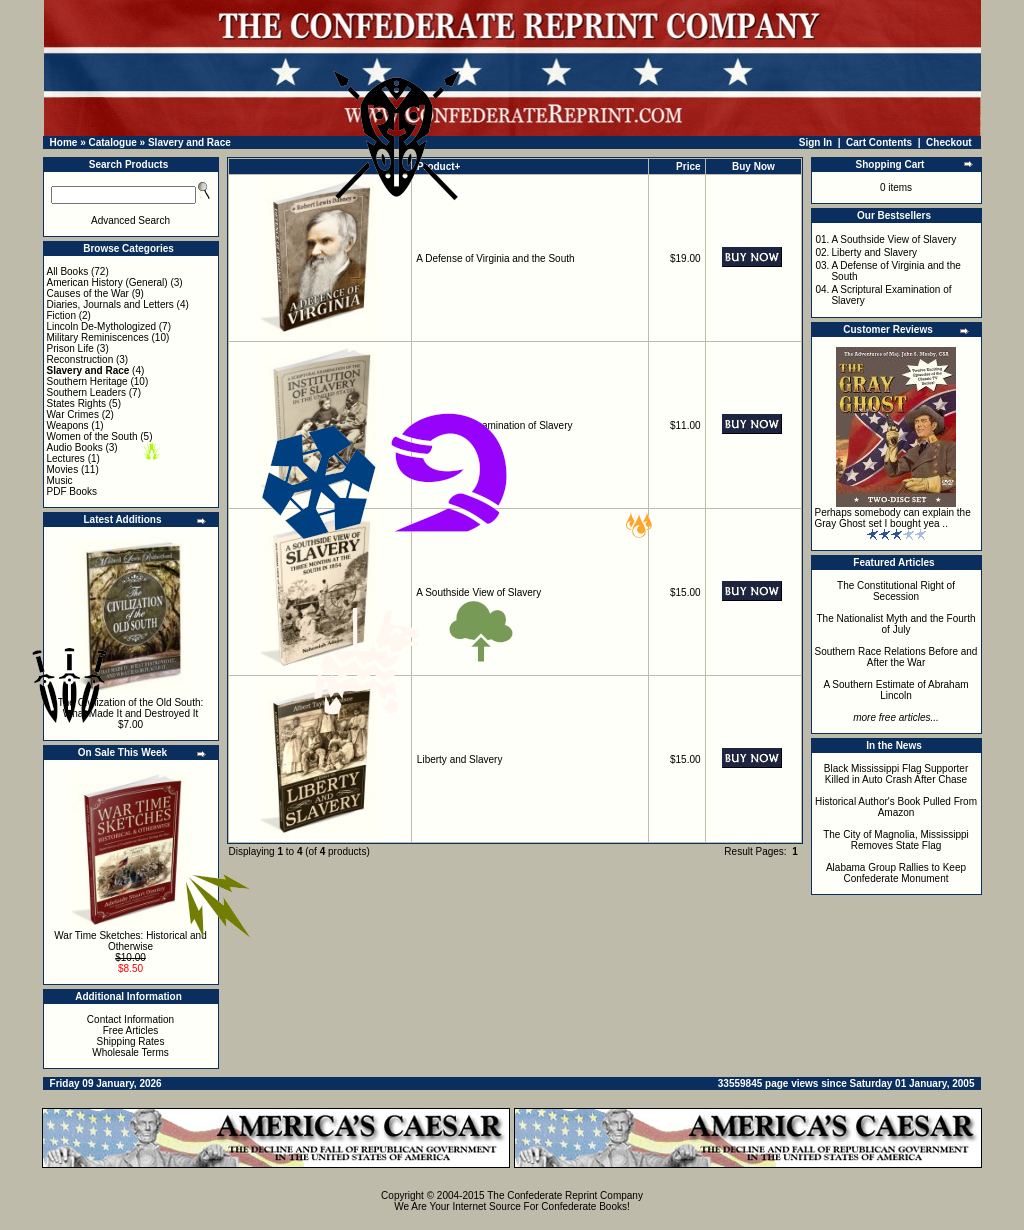 The width and height of the screenshot is (1024, 1230). What do you see at coordinates (69, 685) in the screenshot?
I see `select daggers as your weapon type` at bounding box center [69, 685].